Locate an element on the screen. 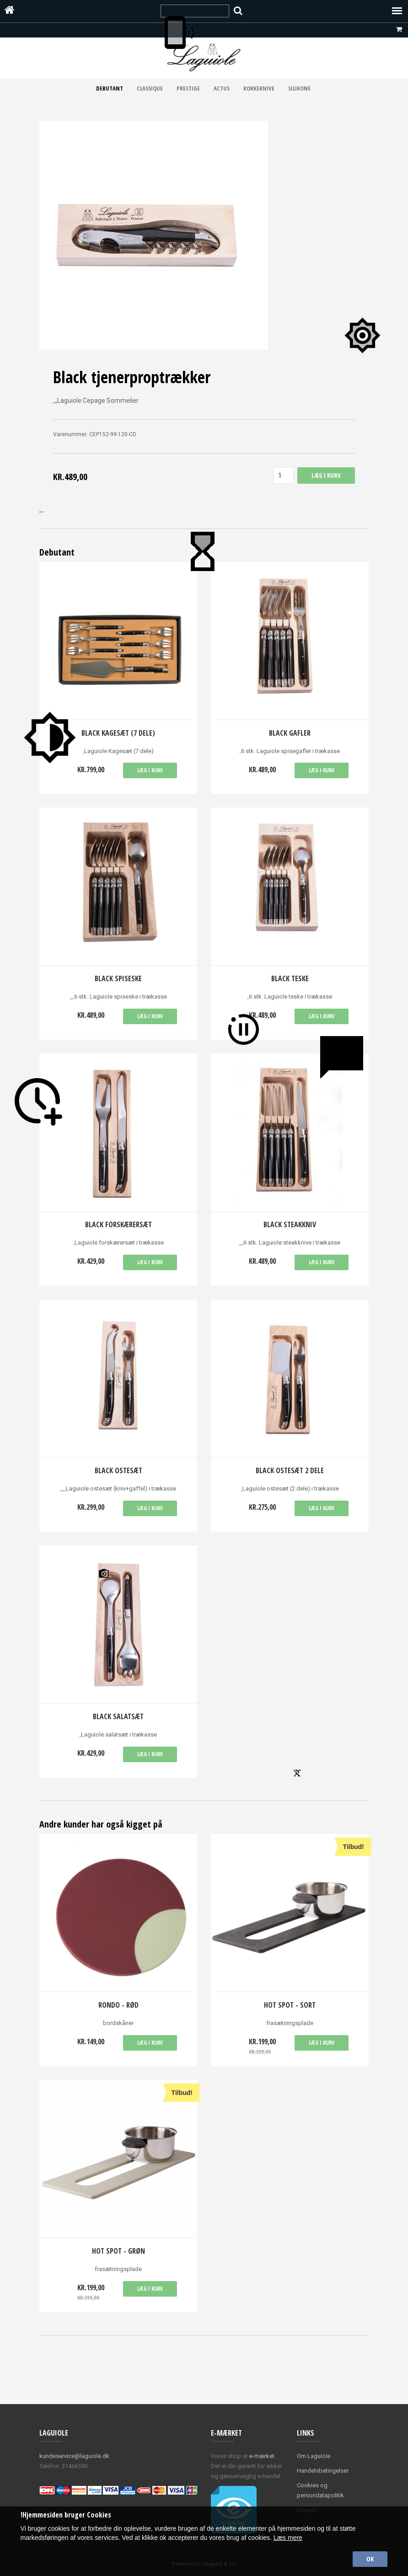 The width and height of the screenshot is (408, 2576). adjust screen brightness settings is located at coordinates (362, 335).